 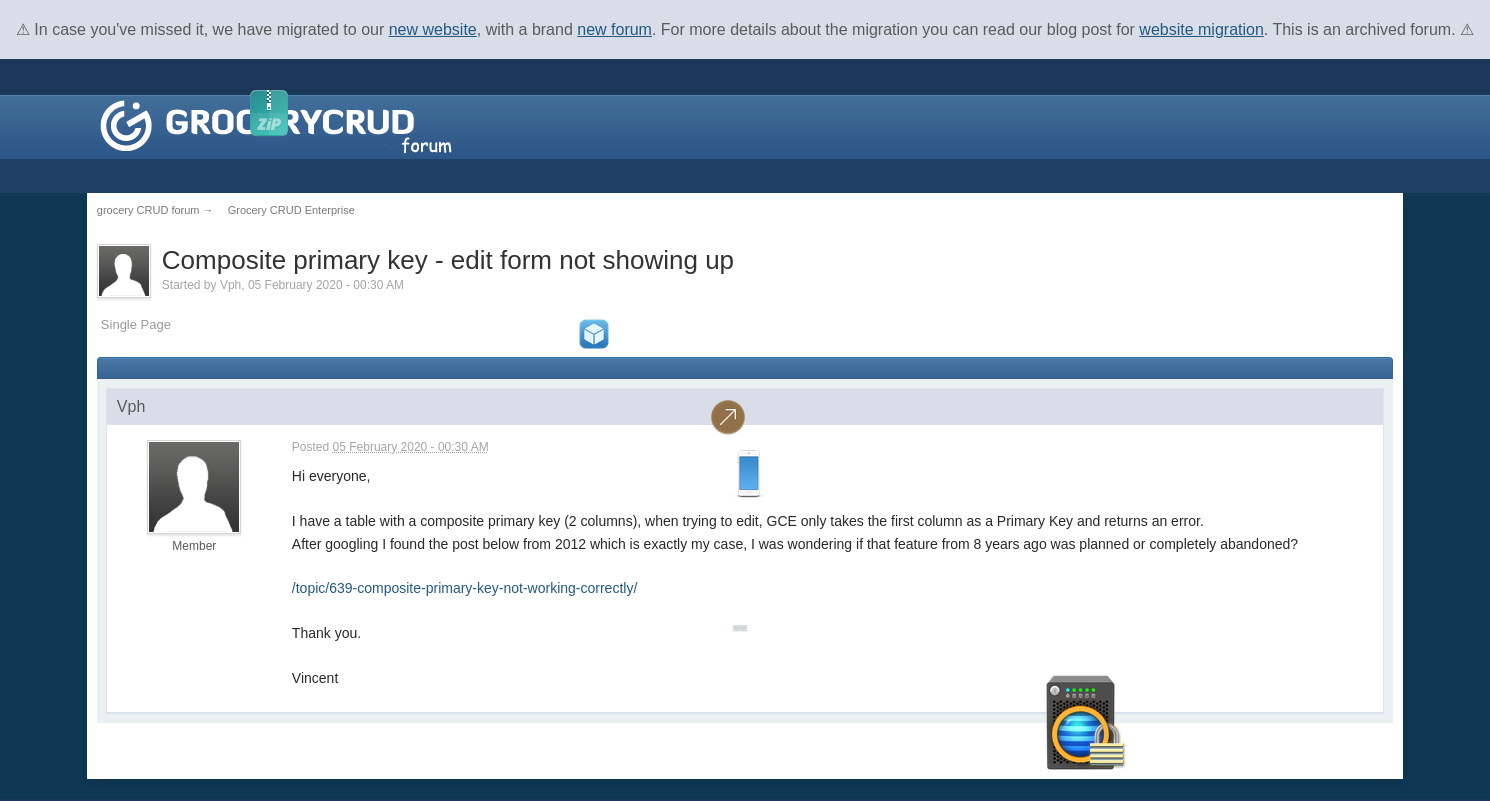 What do you see at coordinates (269, 113) in the screenshot?
I see `compressed zip file` at bounding box center [269, 113].